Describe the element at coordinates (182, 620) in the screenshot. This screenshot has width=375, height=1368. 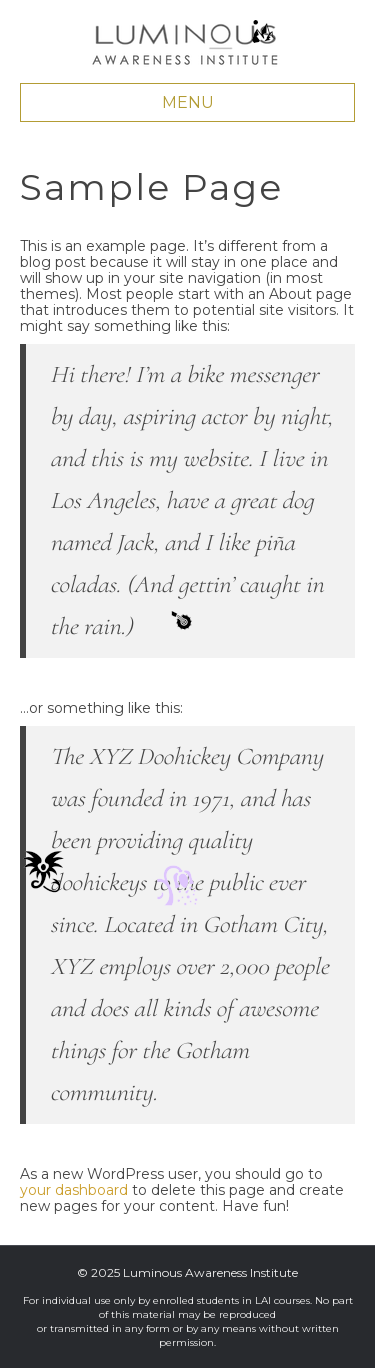
I see `cut or slice content into sections` at that location.